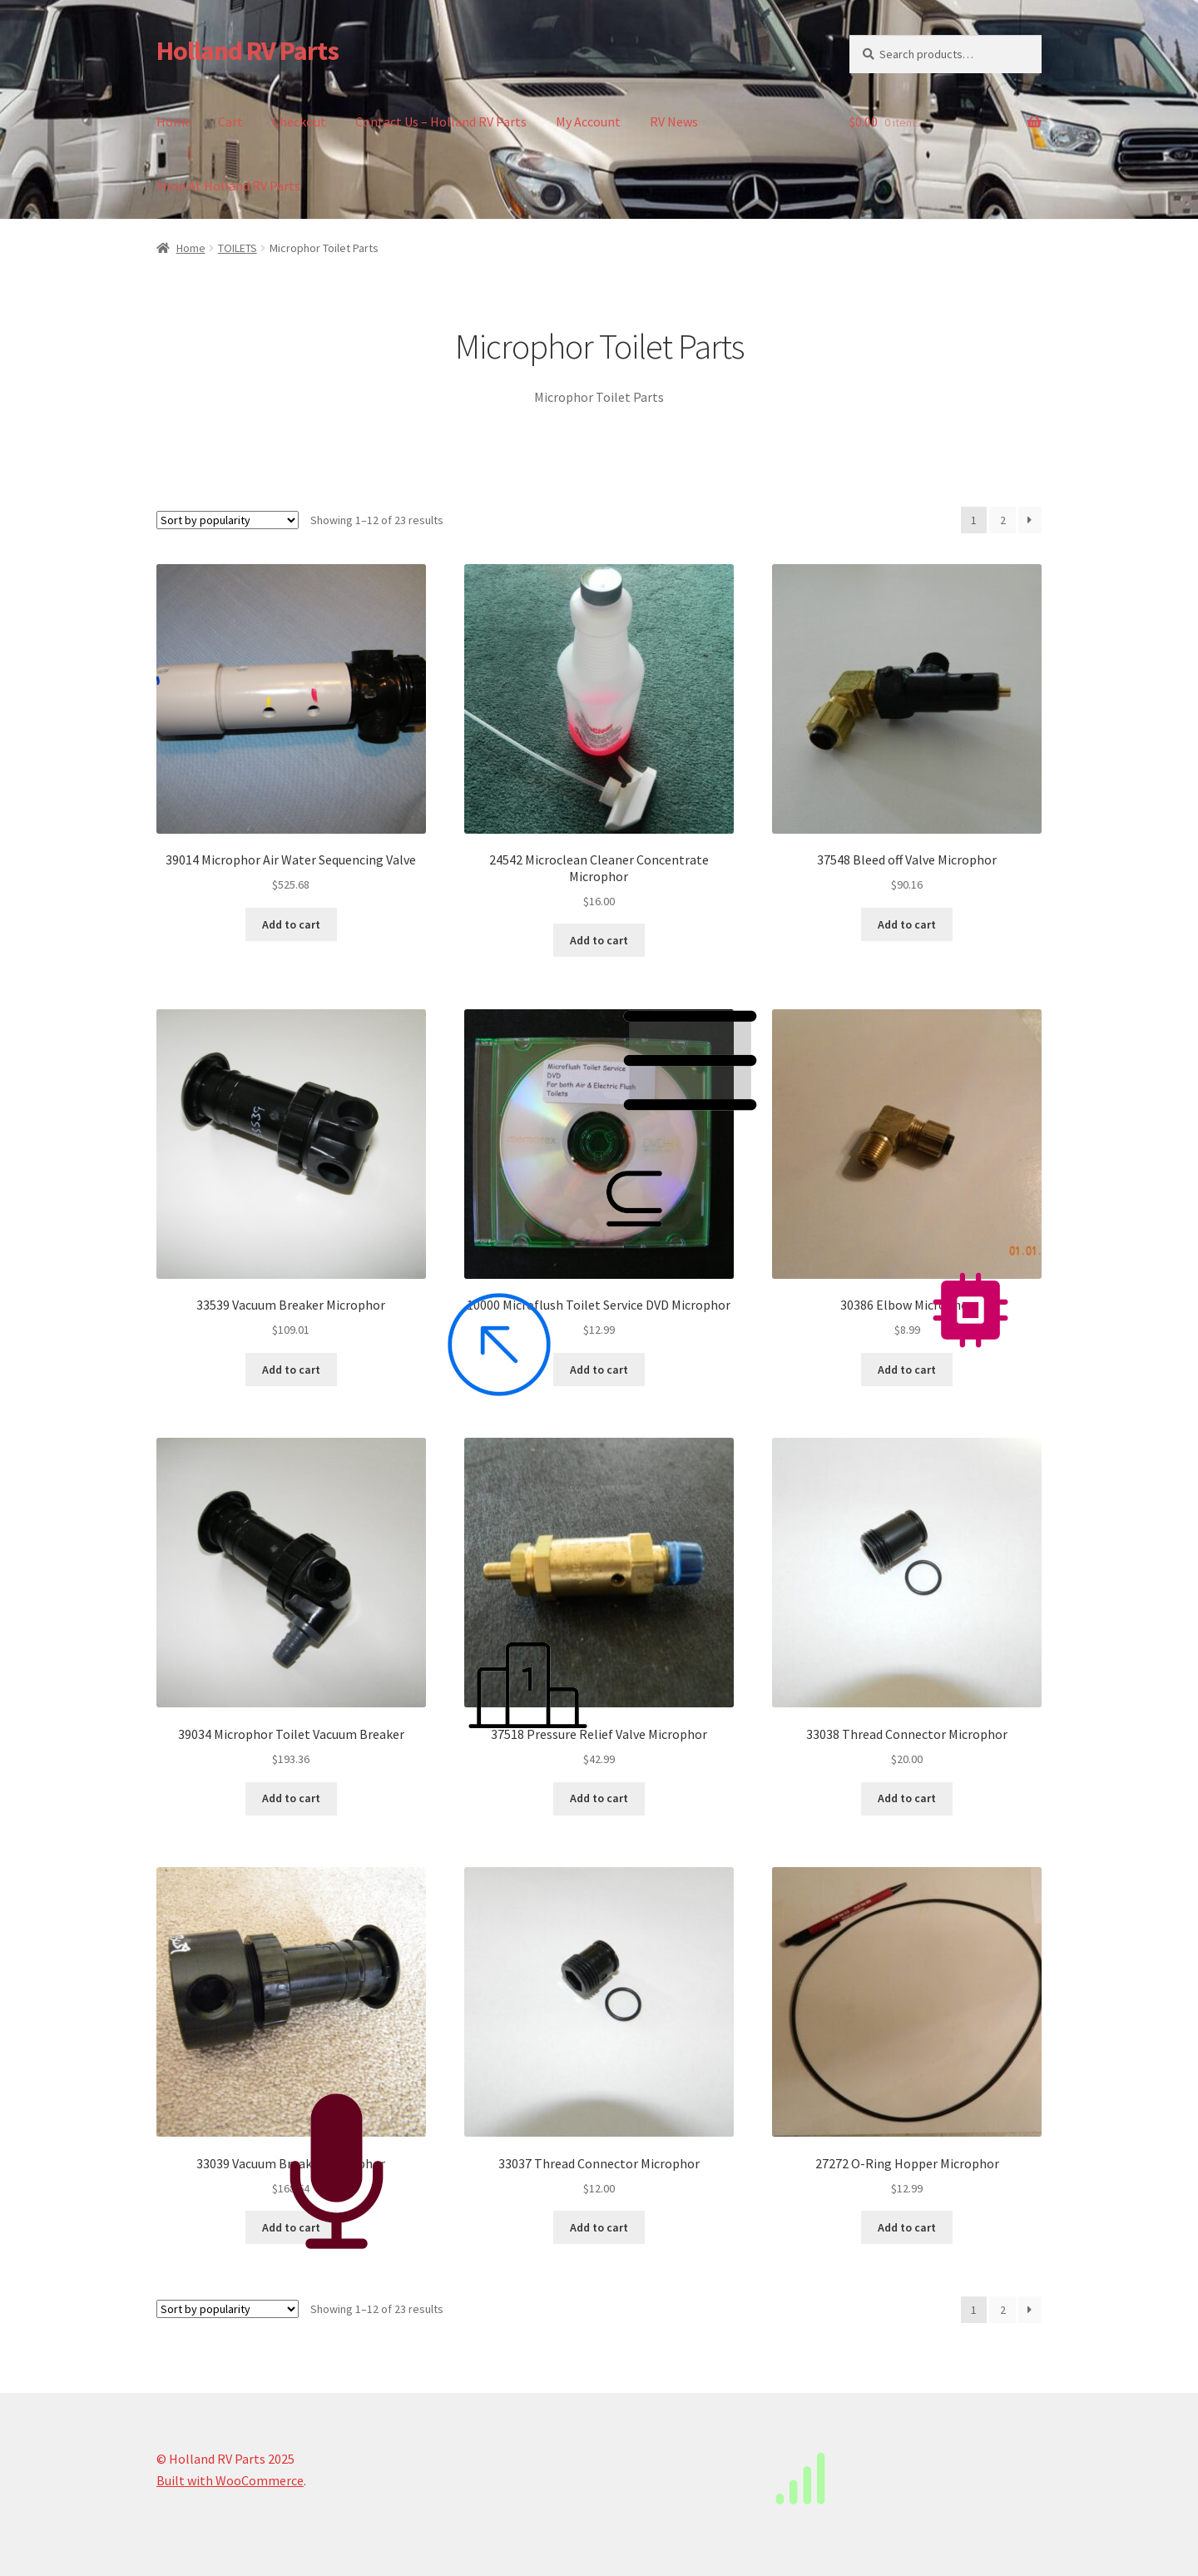 This screenshot has width=1198, height=2576. Describe the element at coordinates (499, 1345) in the screenshot. I see `navigate back to previous screen` at that location.